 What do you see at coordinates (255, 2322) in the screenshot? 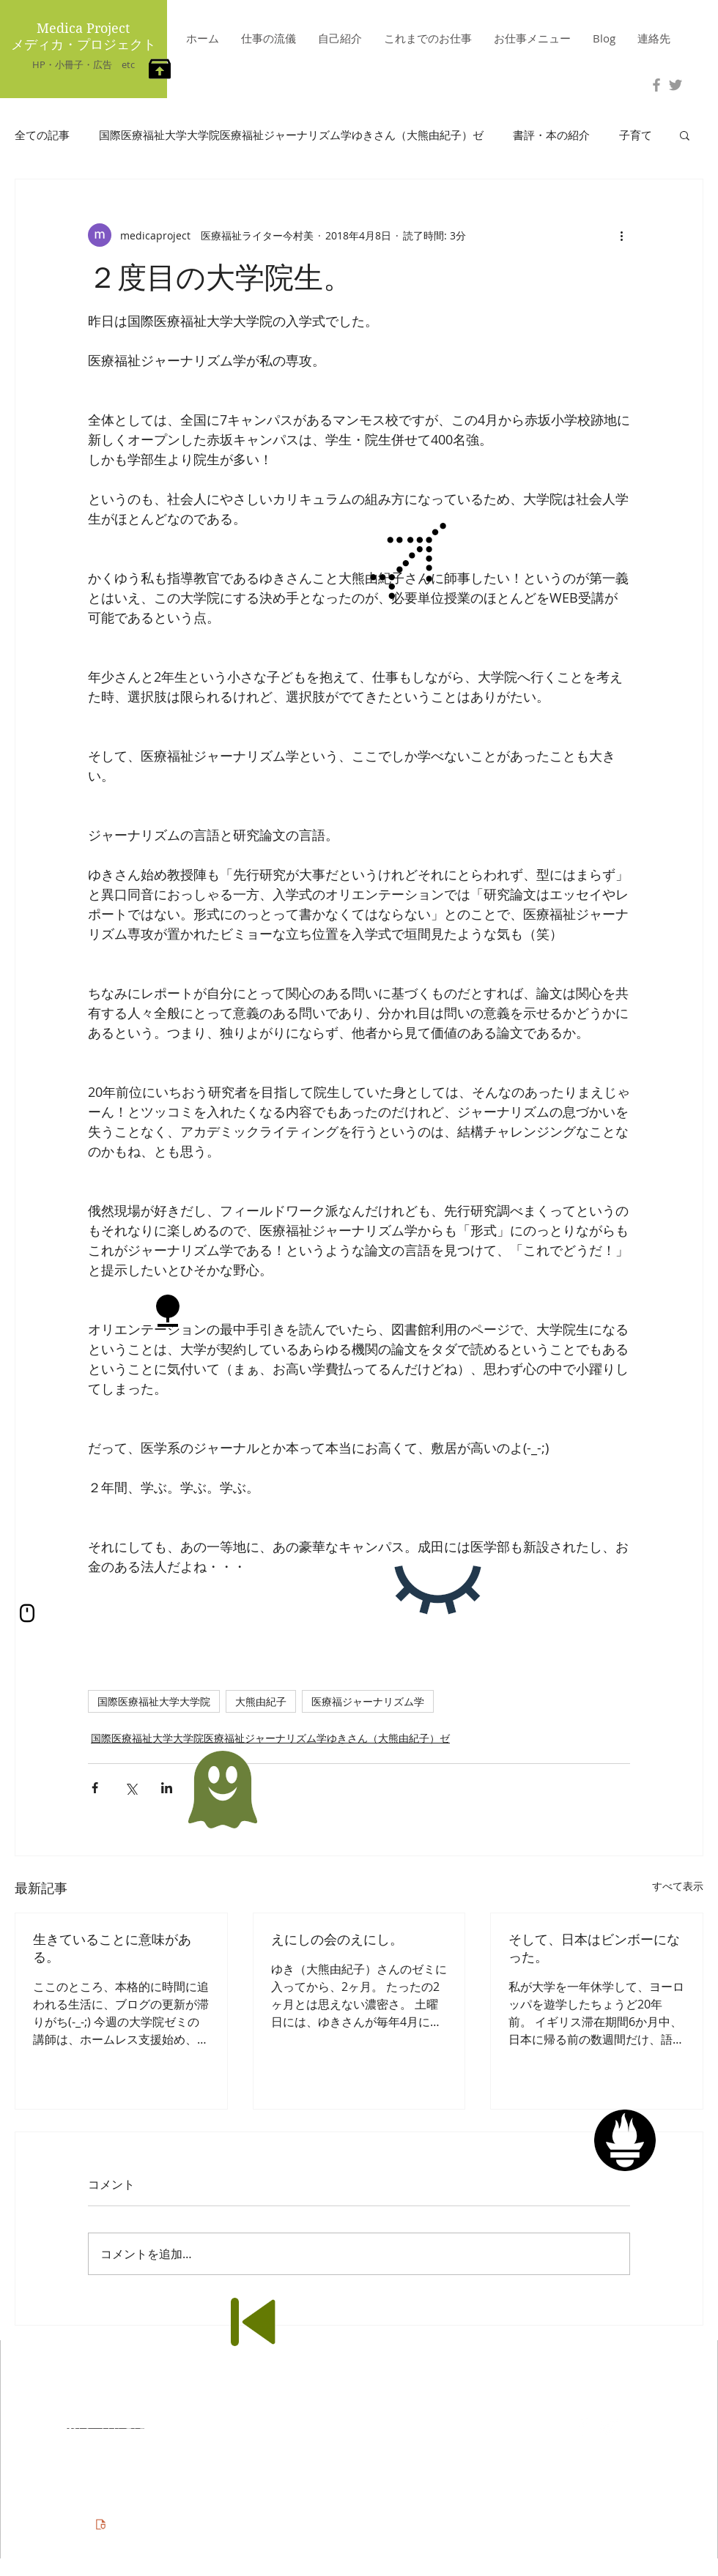
I see `skip to previous track` at bounding box center [255, 2322].